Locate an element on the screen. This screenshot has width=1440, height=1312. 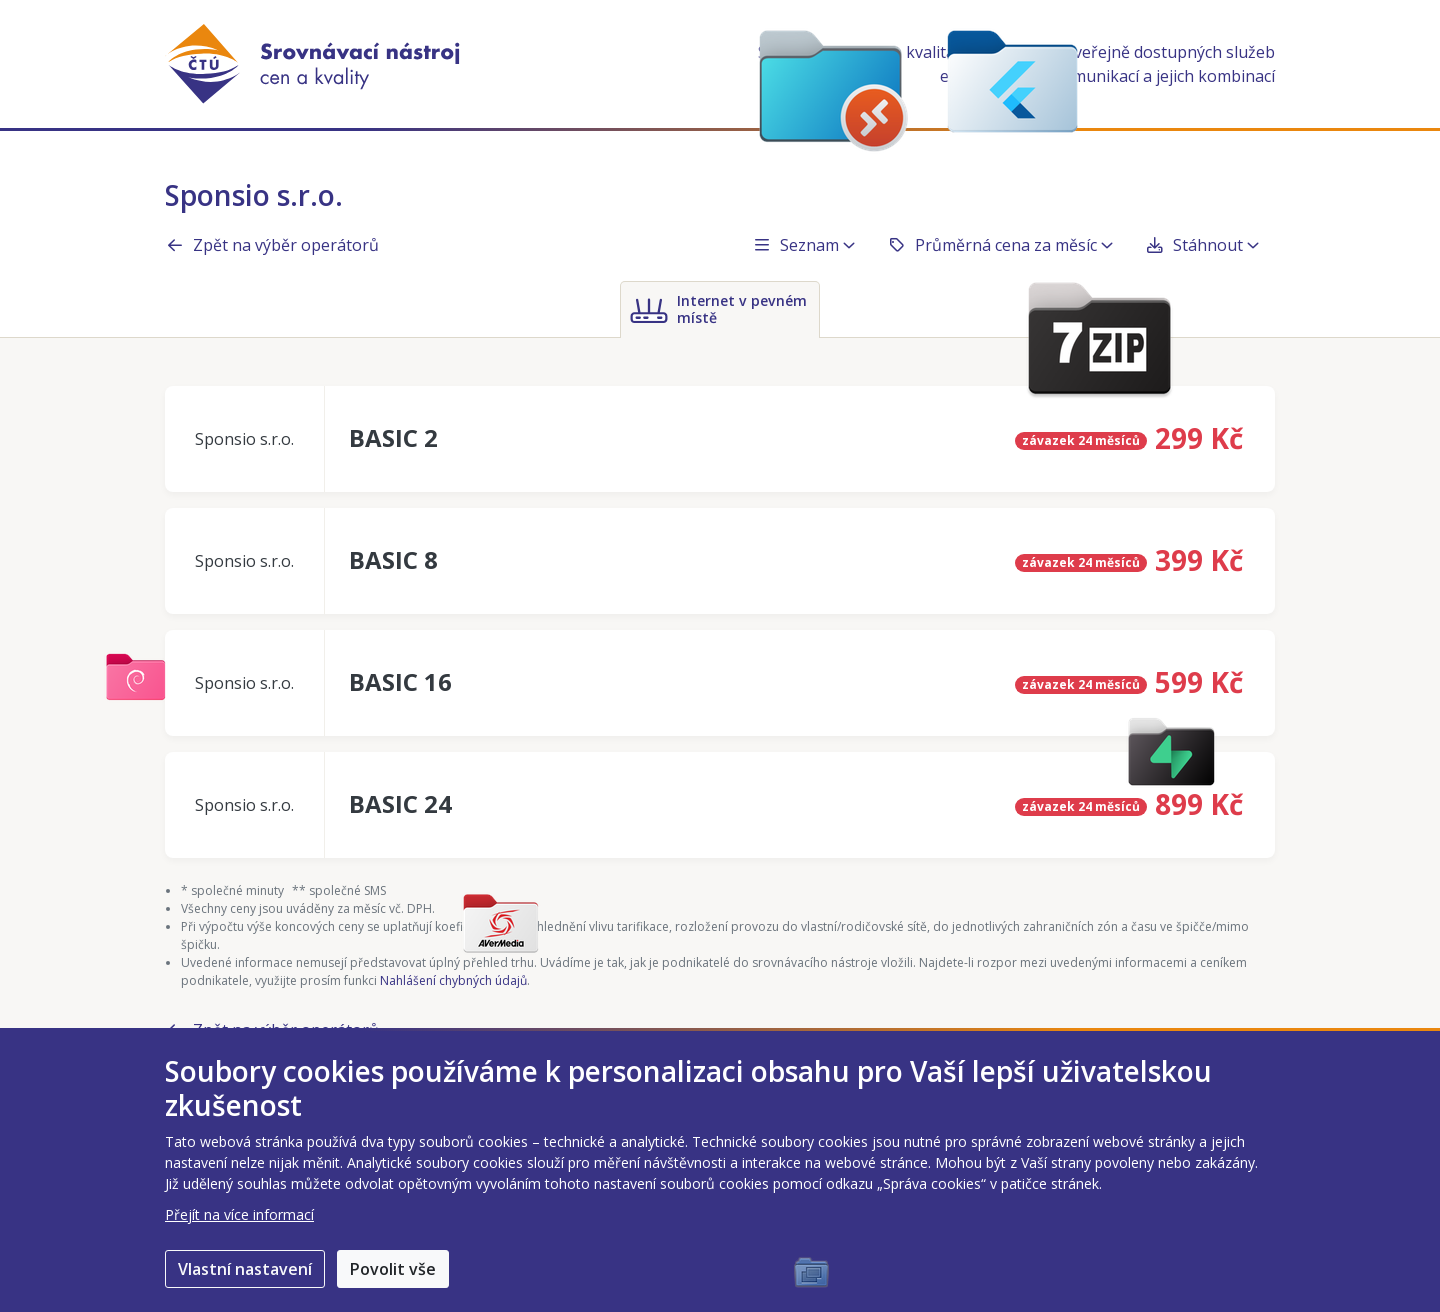
access media library content folder is located at coordinates (811, 1272).